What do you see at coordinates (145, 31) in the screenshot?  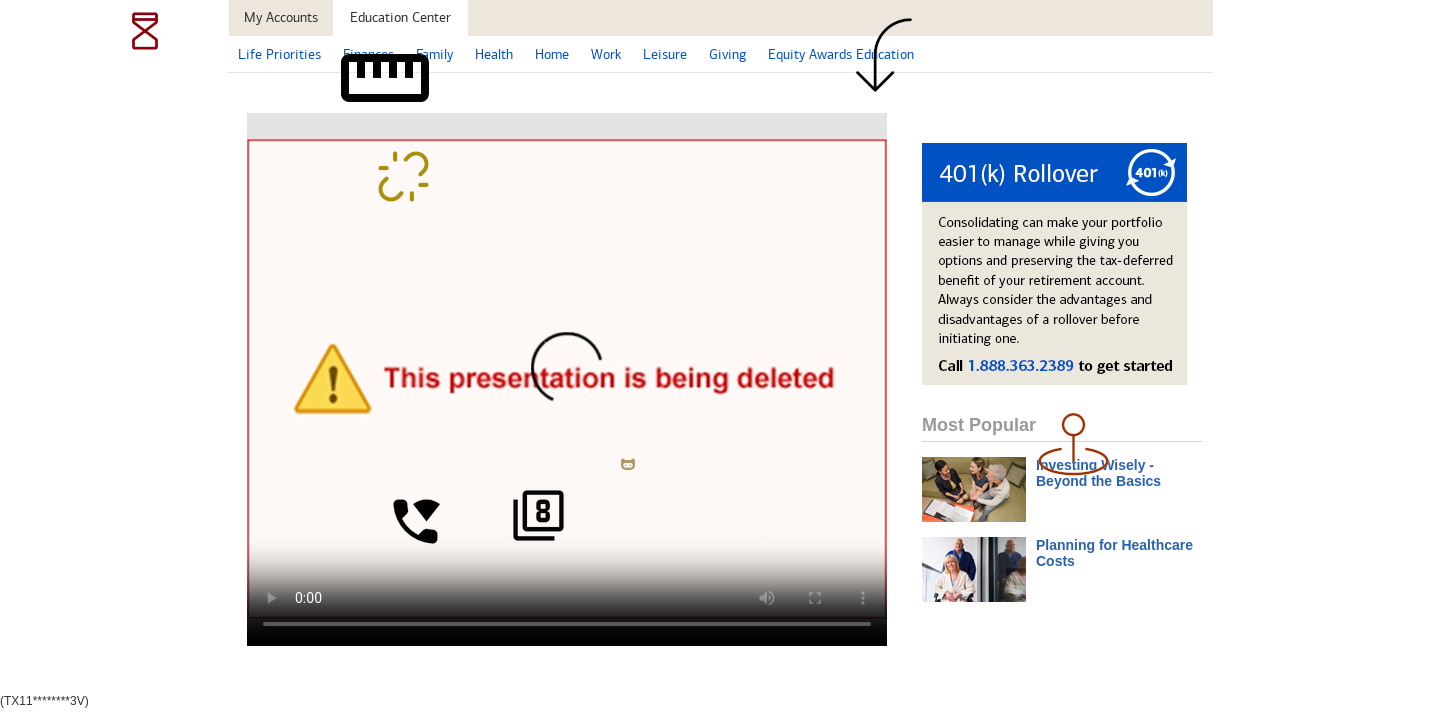 I see `indicates a timer or countdown in progress` at bounding box center [145, 31].